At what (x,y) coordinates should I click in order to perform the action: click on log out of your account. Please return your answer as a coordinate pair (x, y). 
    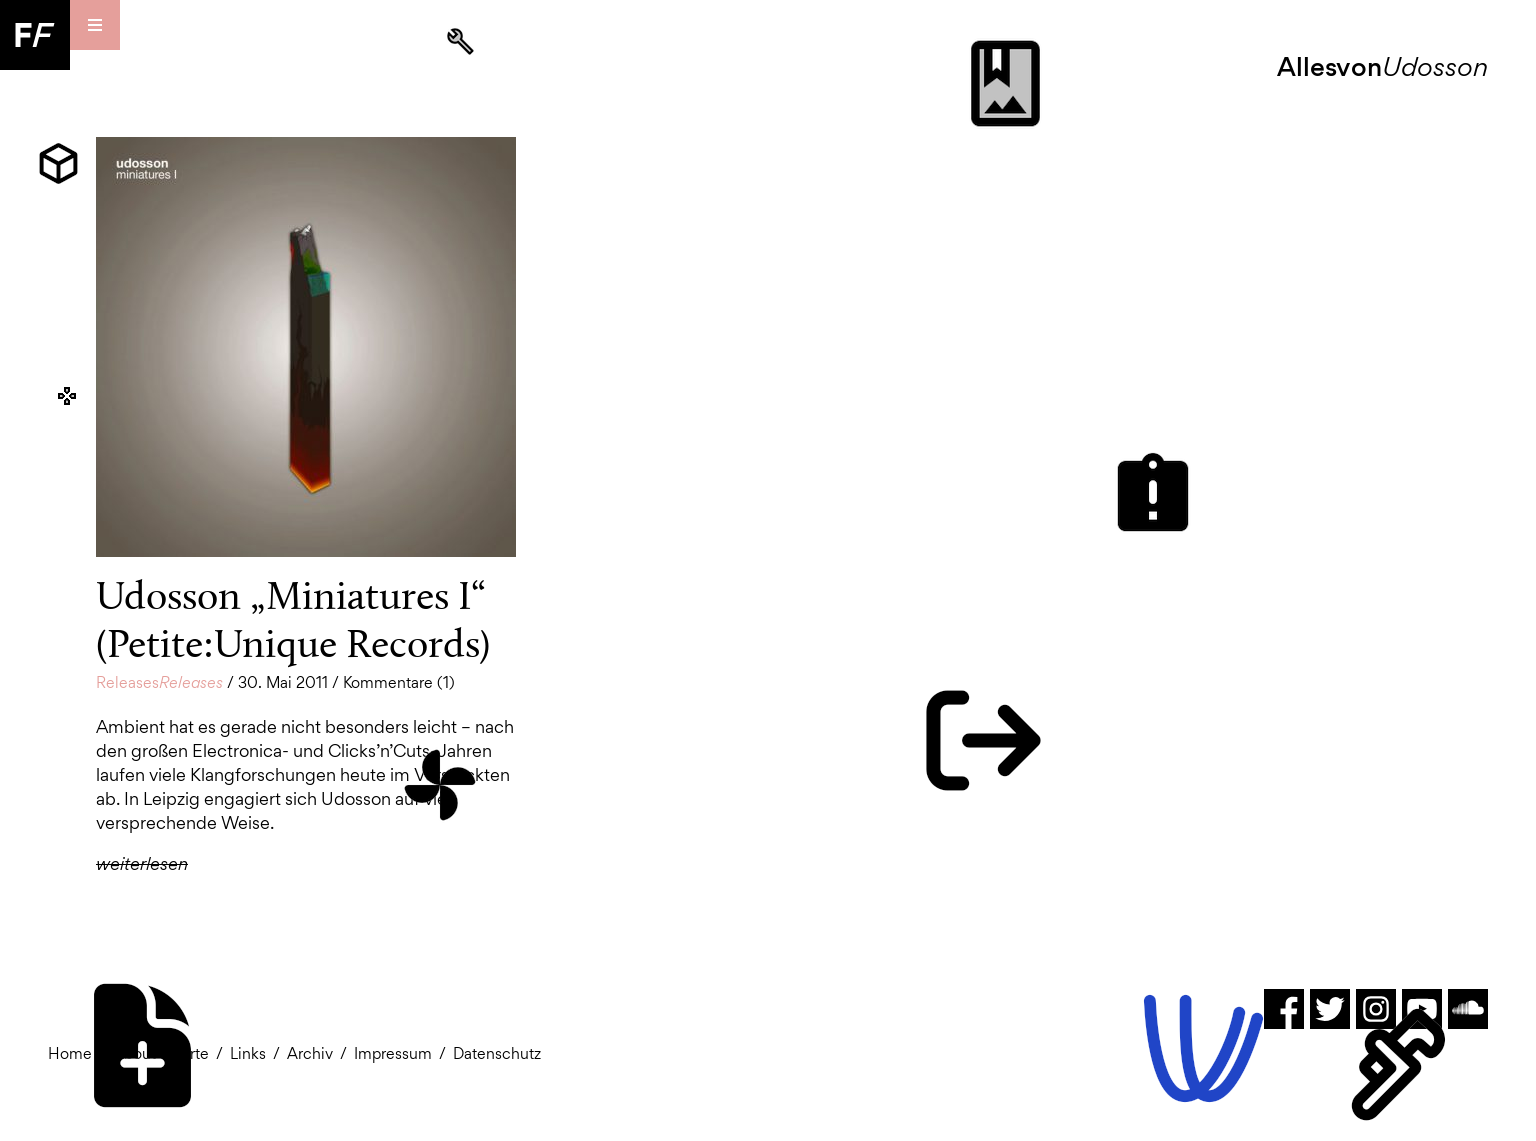
    Looking at the image, I should click on (983, 740).